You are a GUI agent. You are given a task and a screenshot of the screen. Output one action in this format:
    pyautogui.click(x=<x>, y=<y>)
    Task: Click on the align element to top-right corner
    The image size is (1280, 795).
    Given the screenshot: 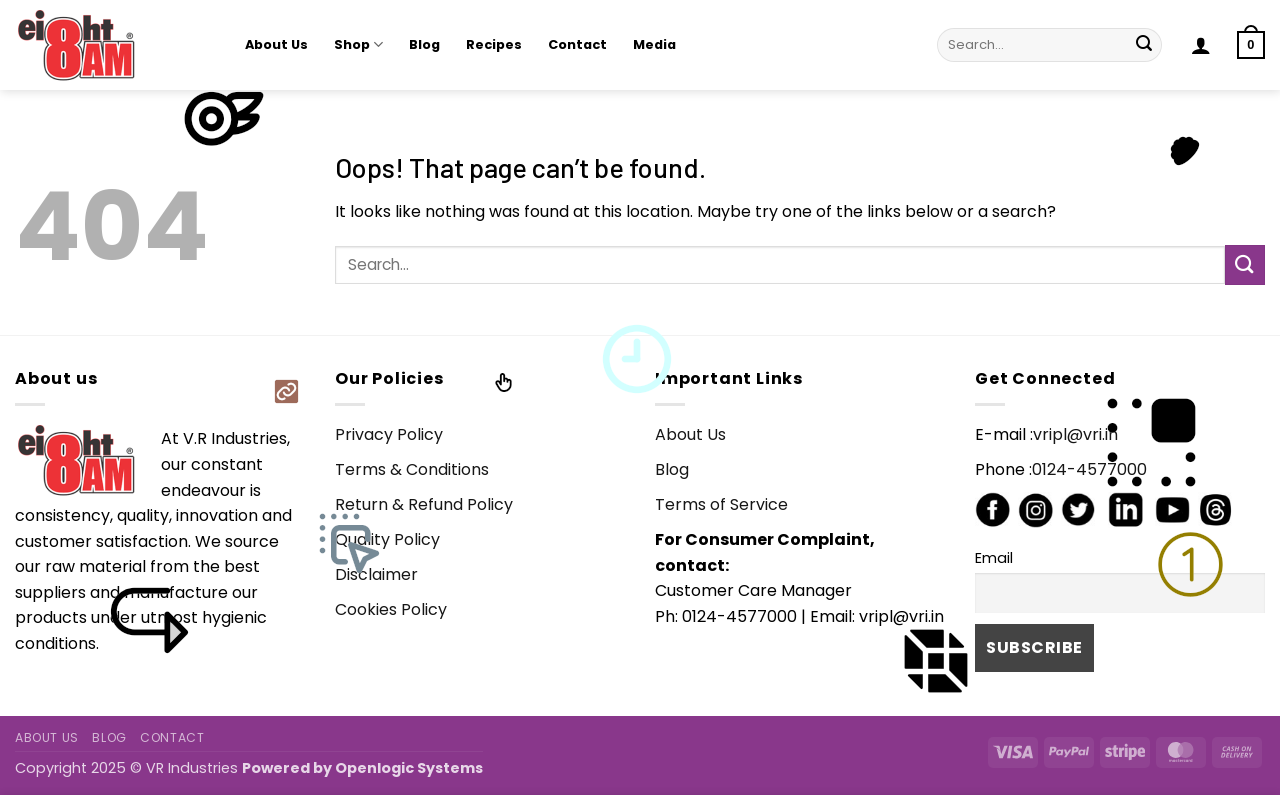 What is the action you would take?
    pyautogui.click(x=1151, y=442)
    